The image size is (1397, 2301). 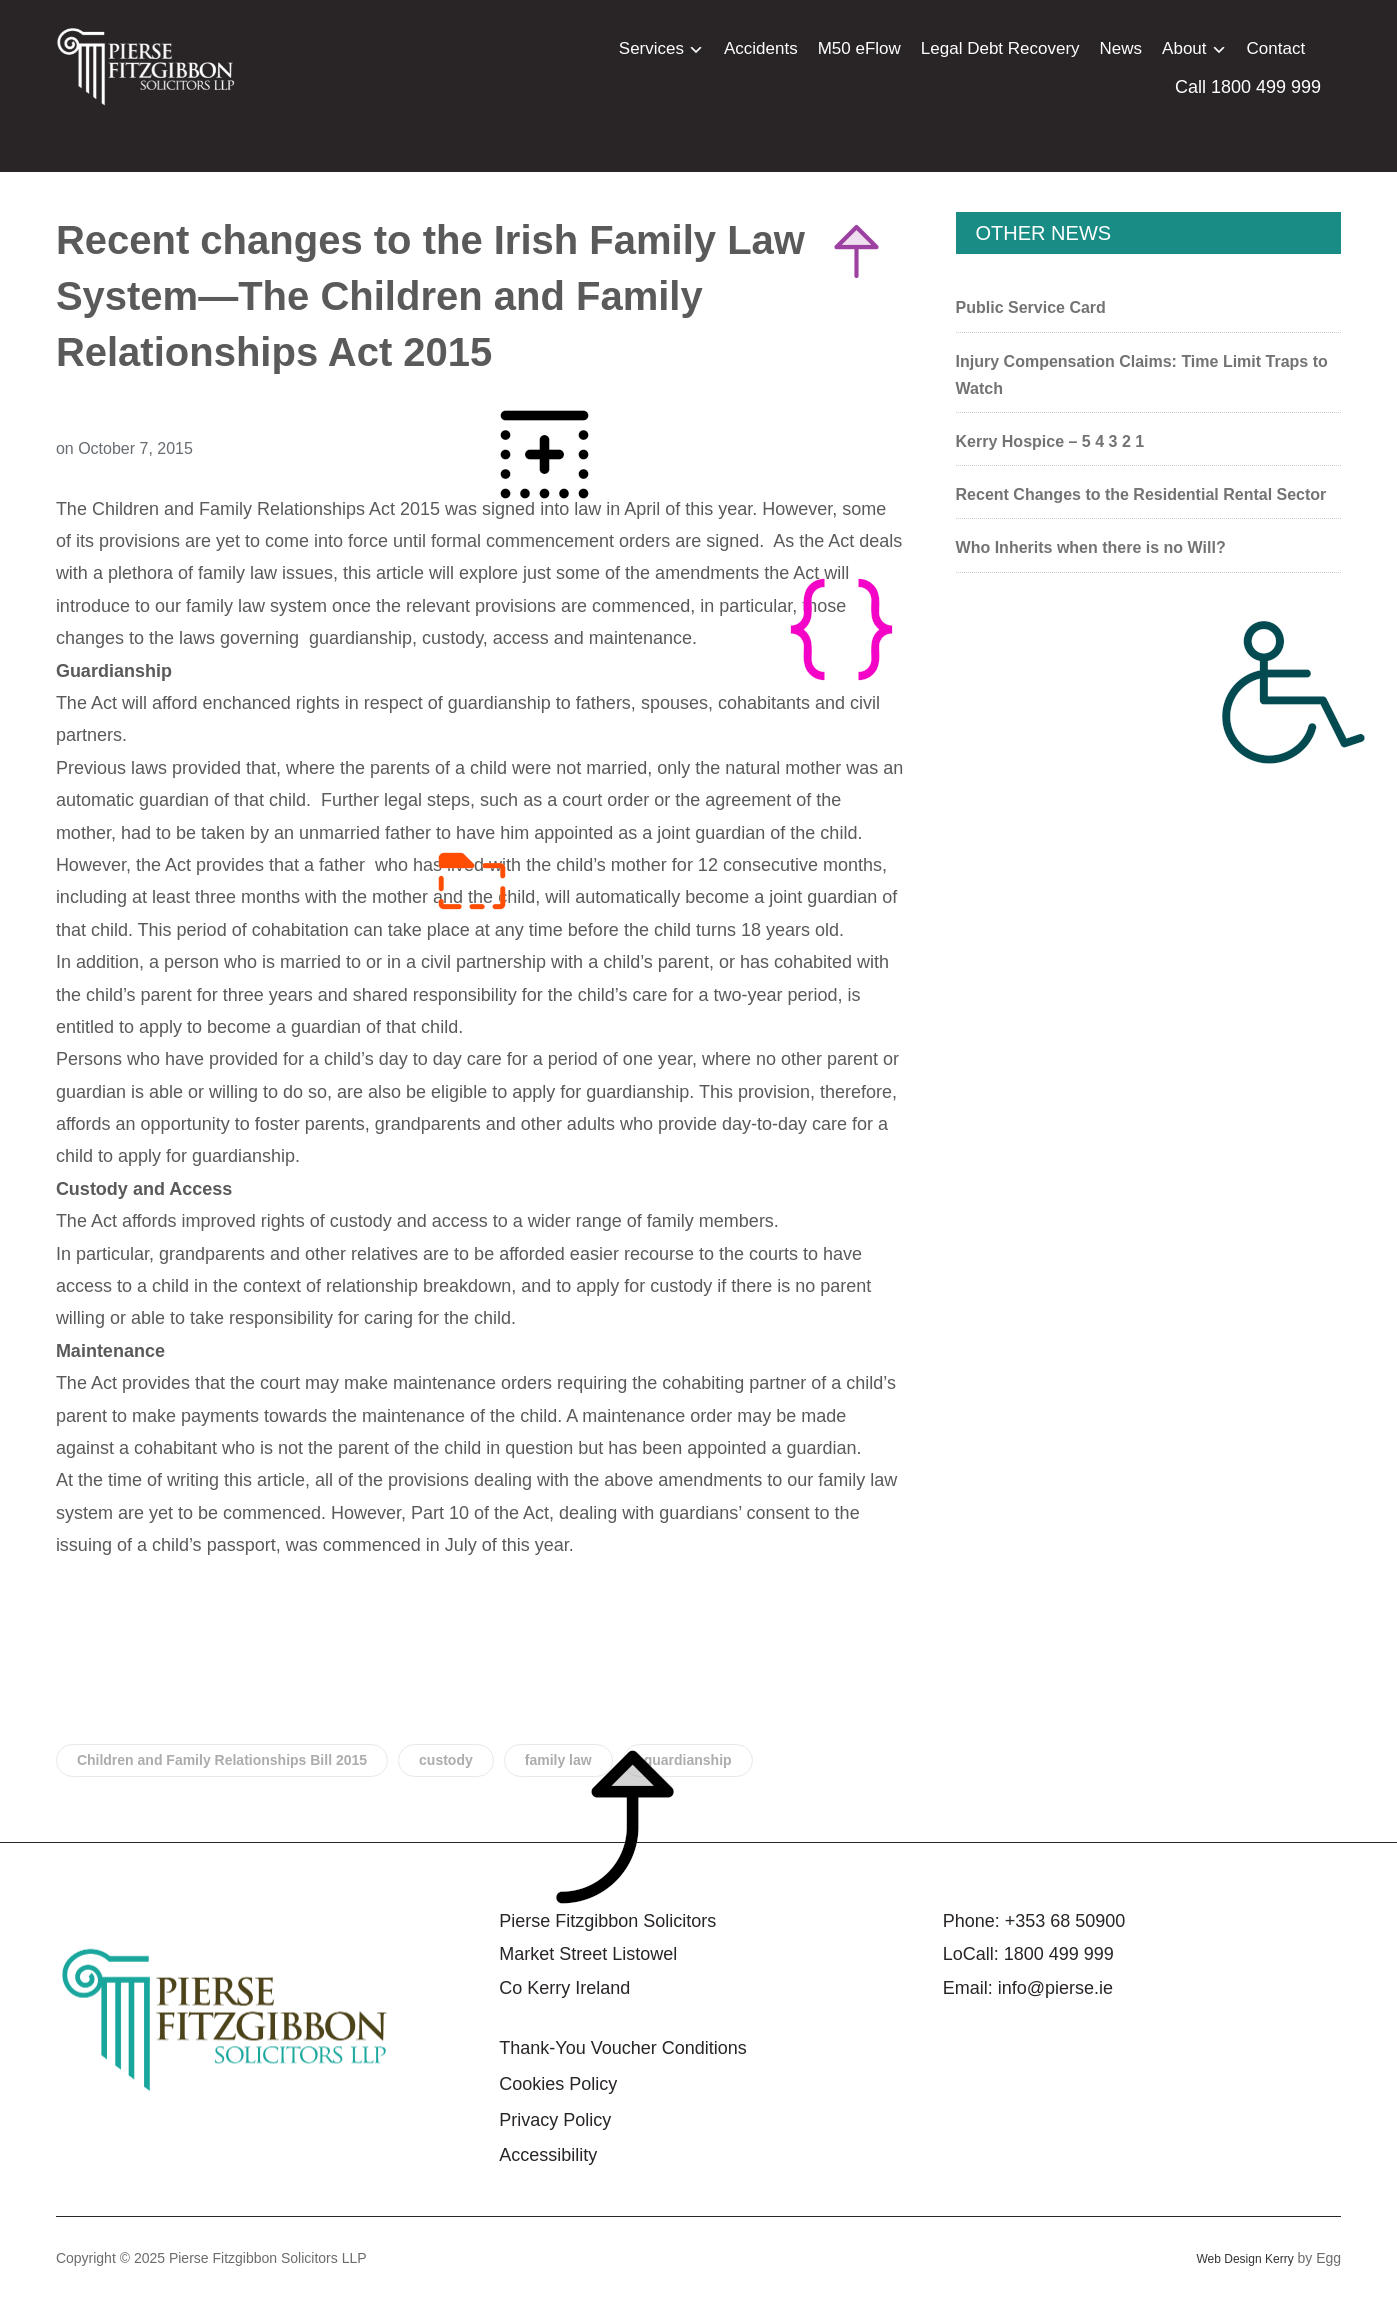 What do you see at coordinates (472, 881) in the screenshot?
I see `create a new folder` at bounding box center [472, 881].